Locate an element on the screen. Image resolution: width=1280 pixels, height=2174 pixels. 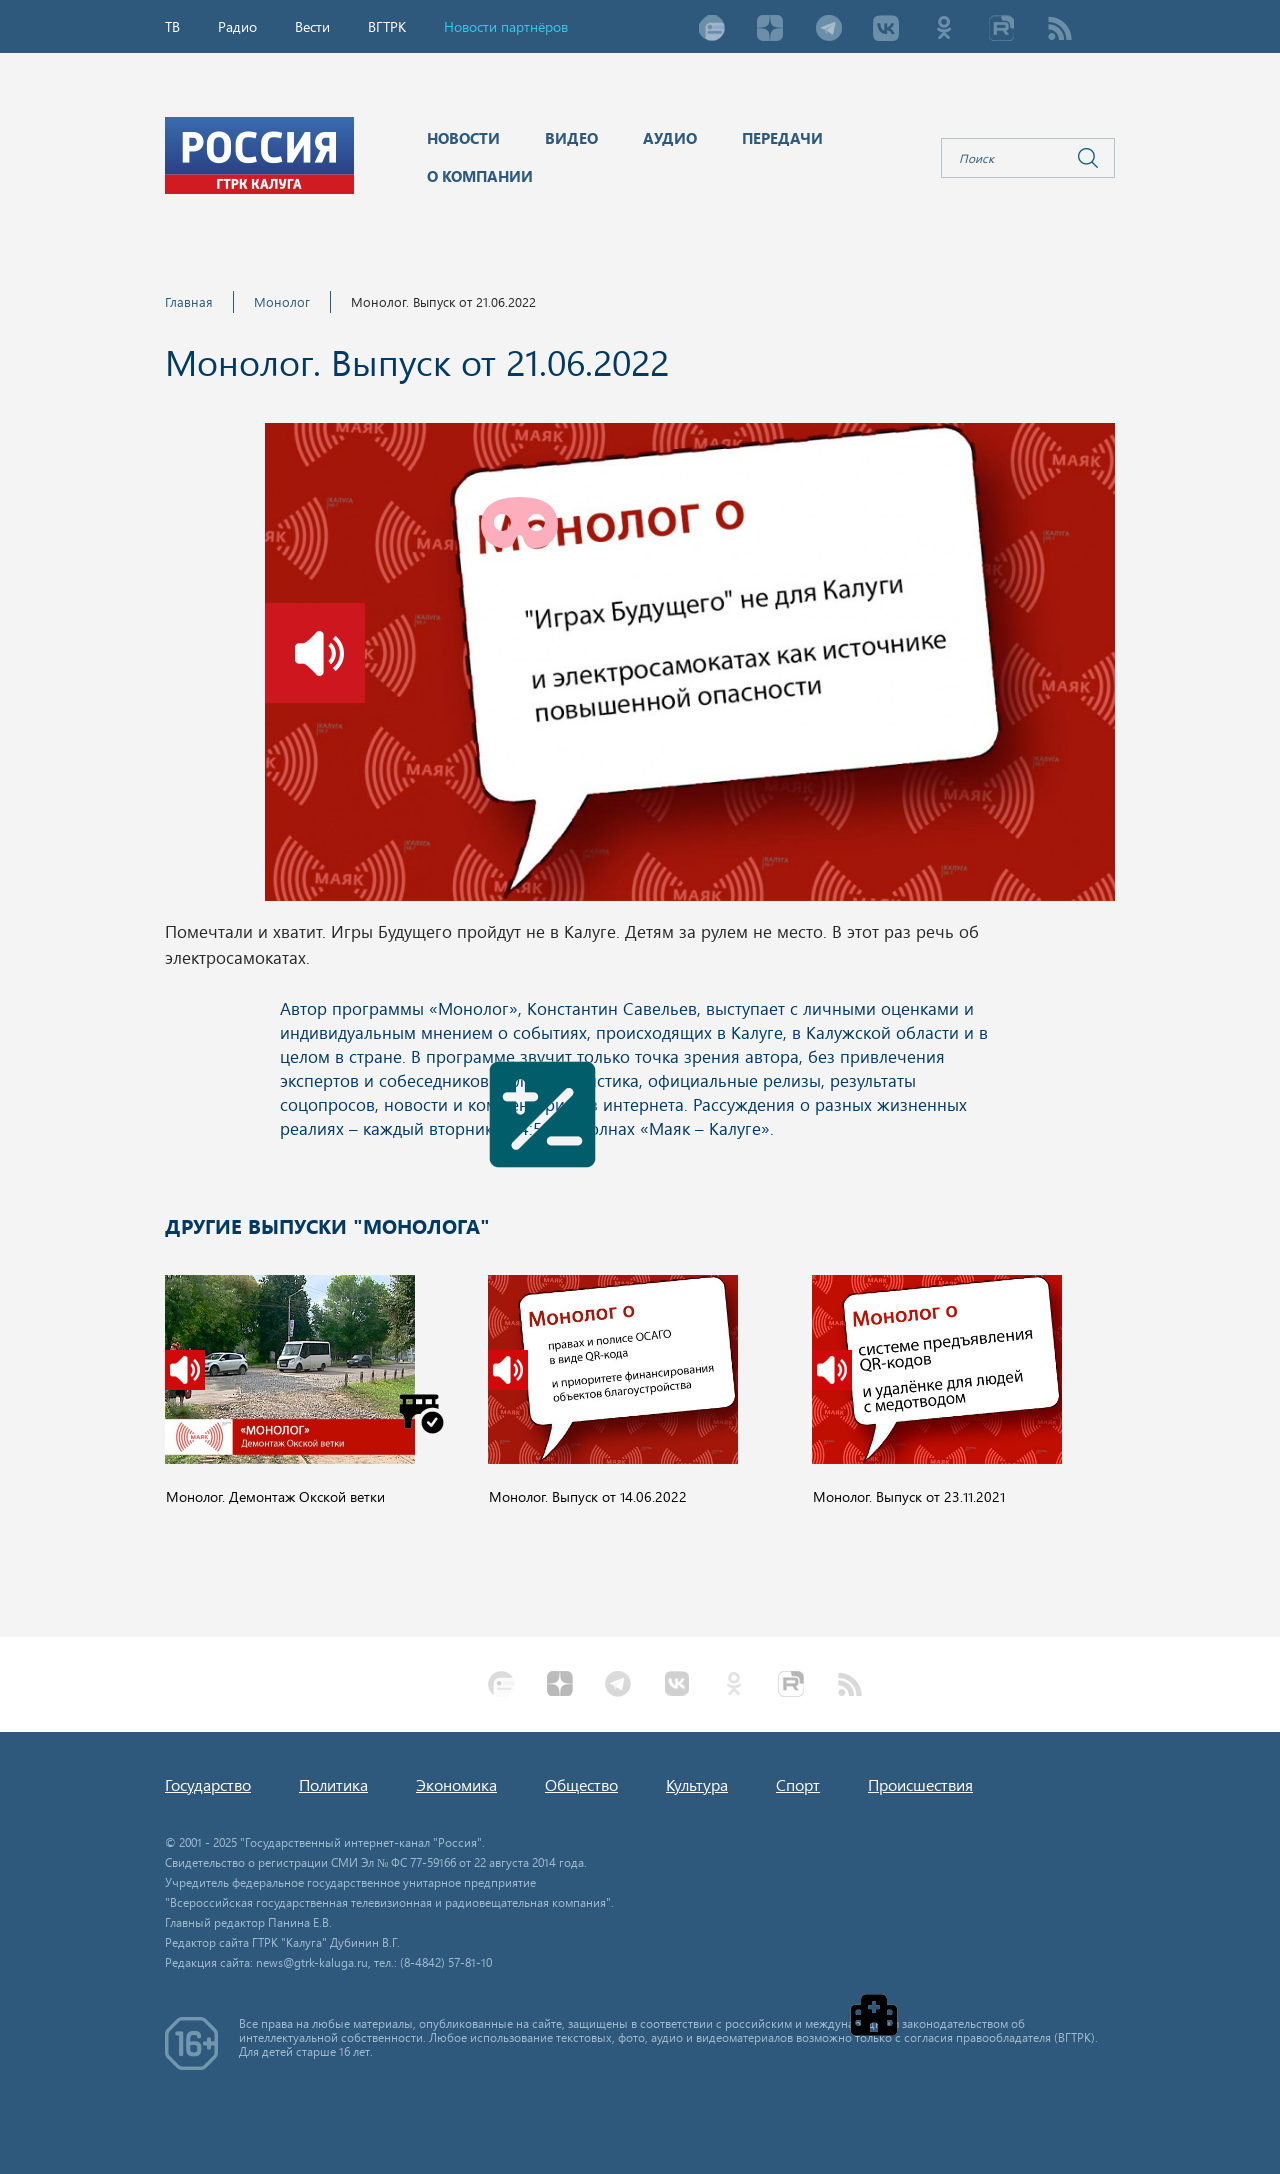
bridge inspection verified or approved is located at coordinates (421, 1411).